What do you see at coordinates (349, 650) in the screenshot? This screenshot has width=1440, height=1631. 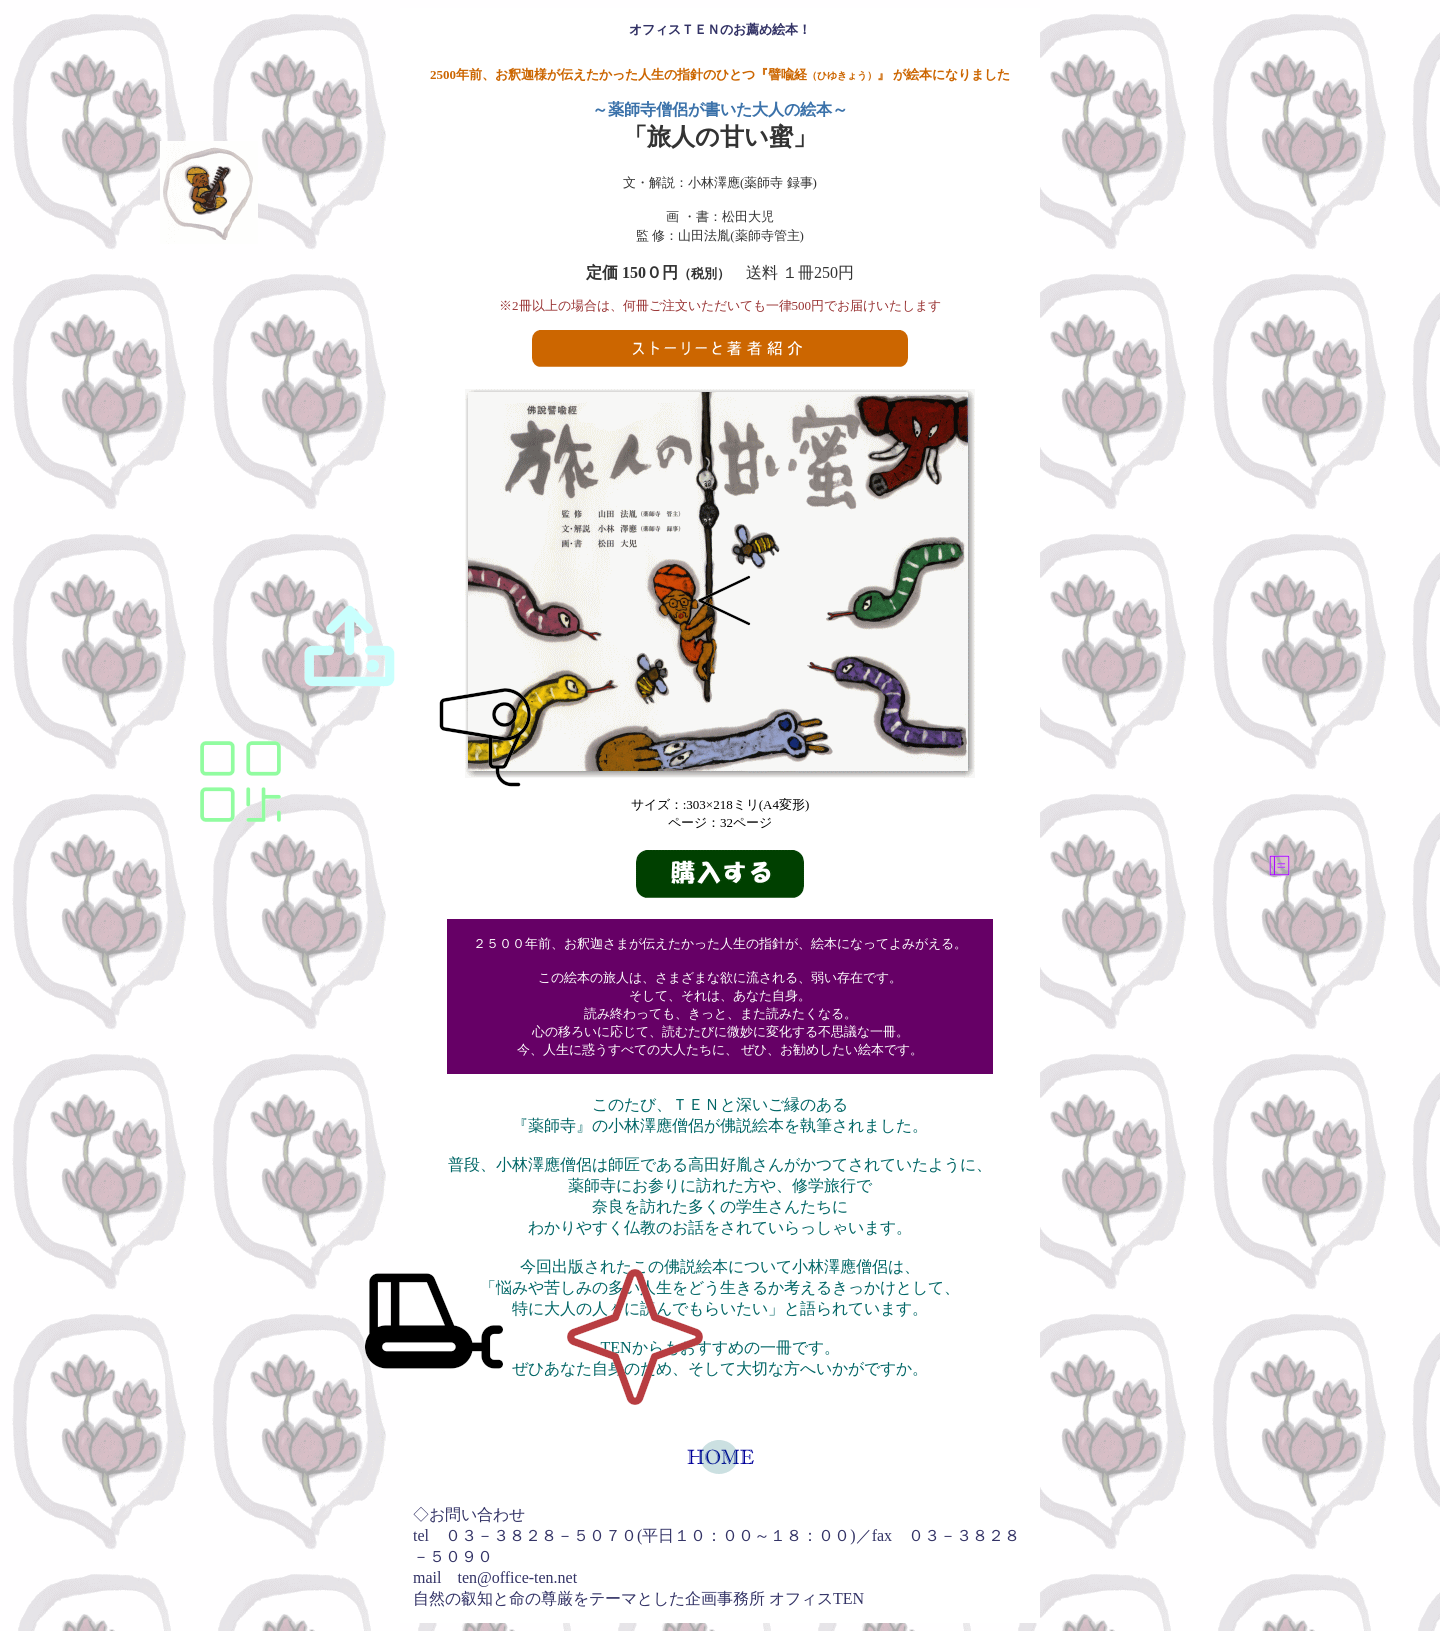 I see `upload a file or document` at bounding box center [349, 650].